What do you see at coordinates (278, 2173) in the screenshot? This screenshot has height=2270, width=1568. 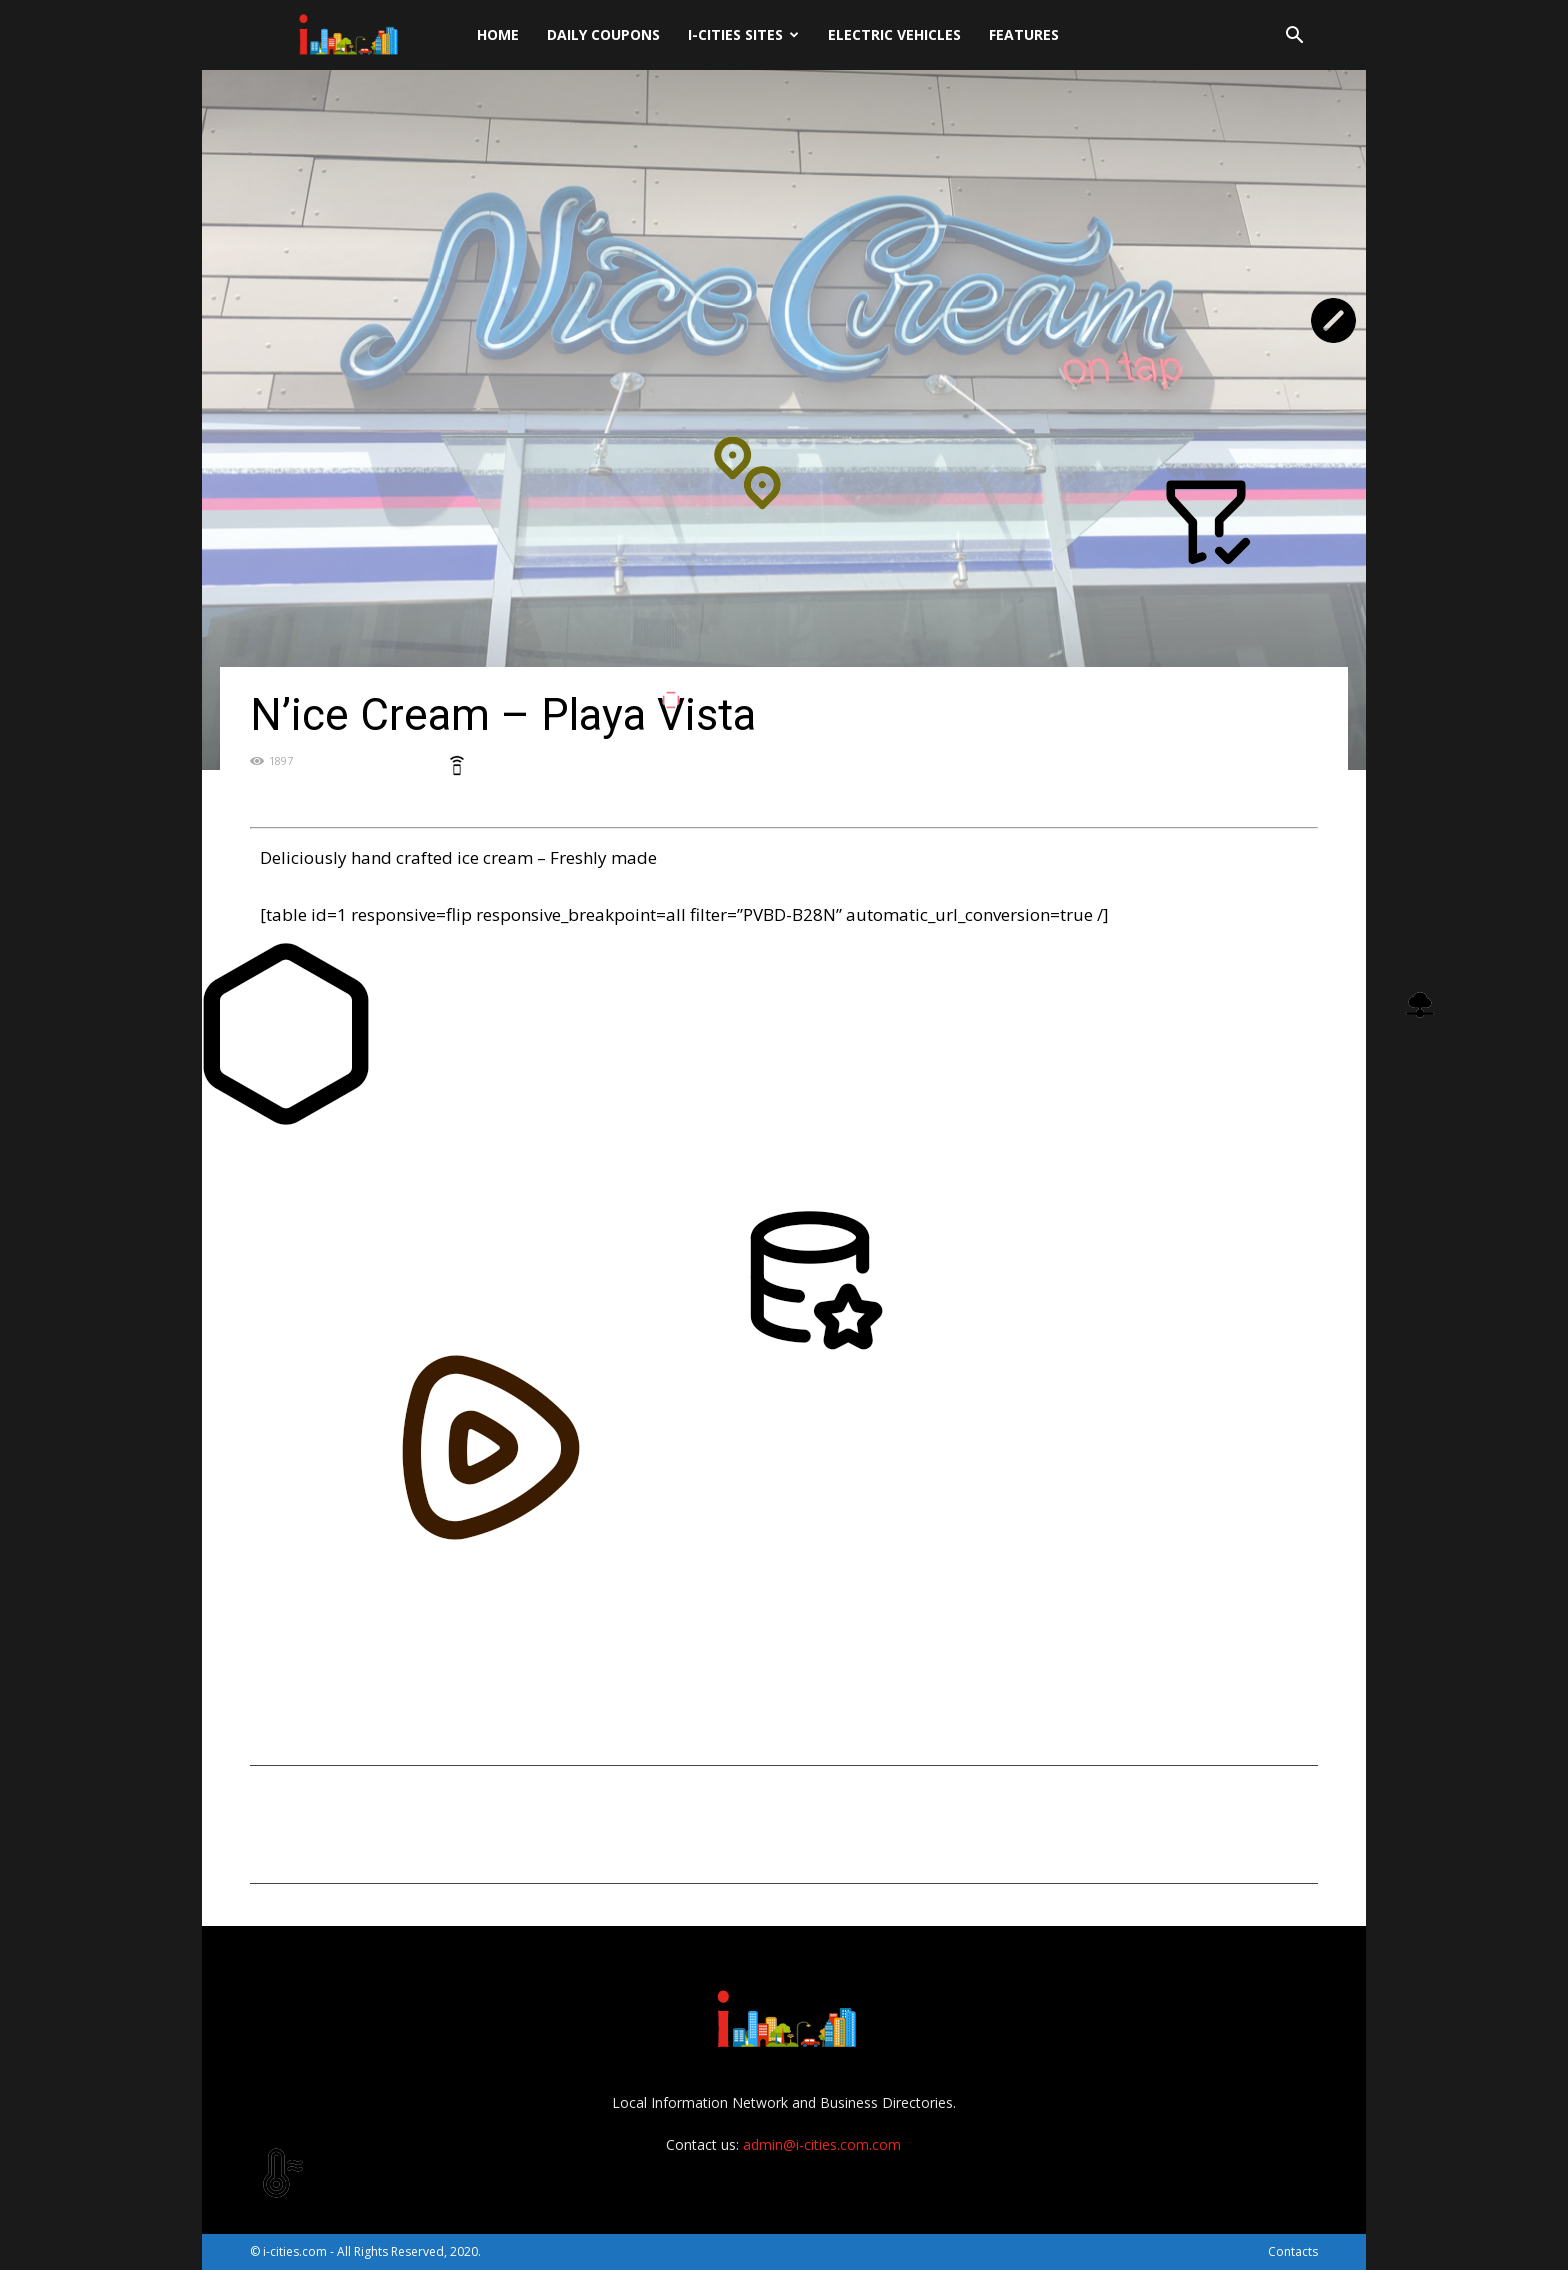 I see `indicates high temperature or heat warning` at bounding box center [278, 2173].